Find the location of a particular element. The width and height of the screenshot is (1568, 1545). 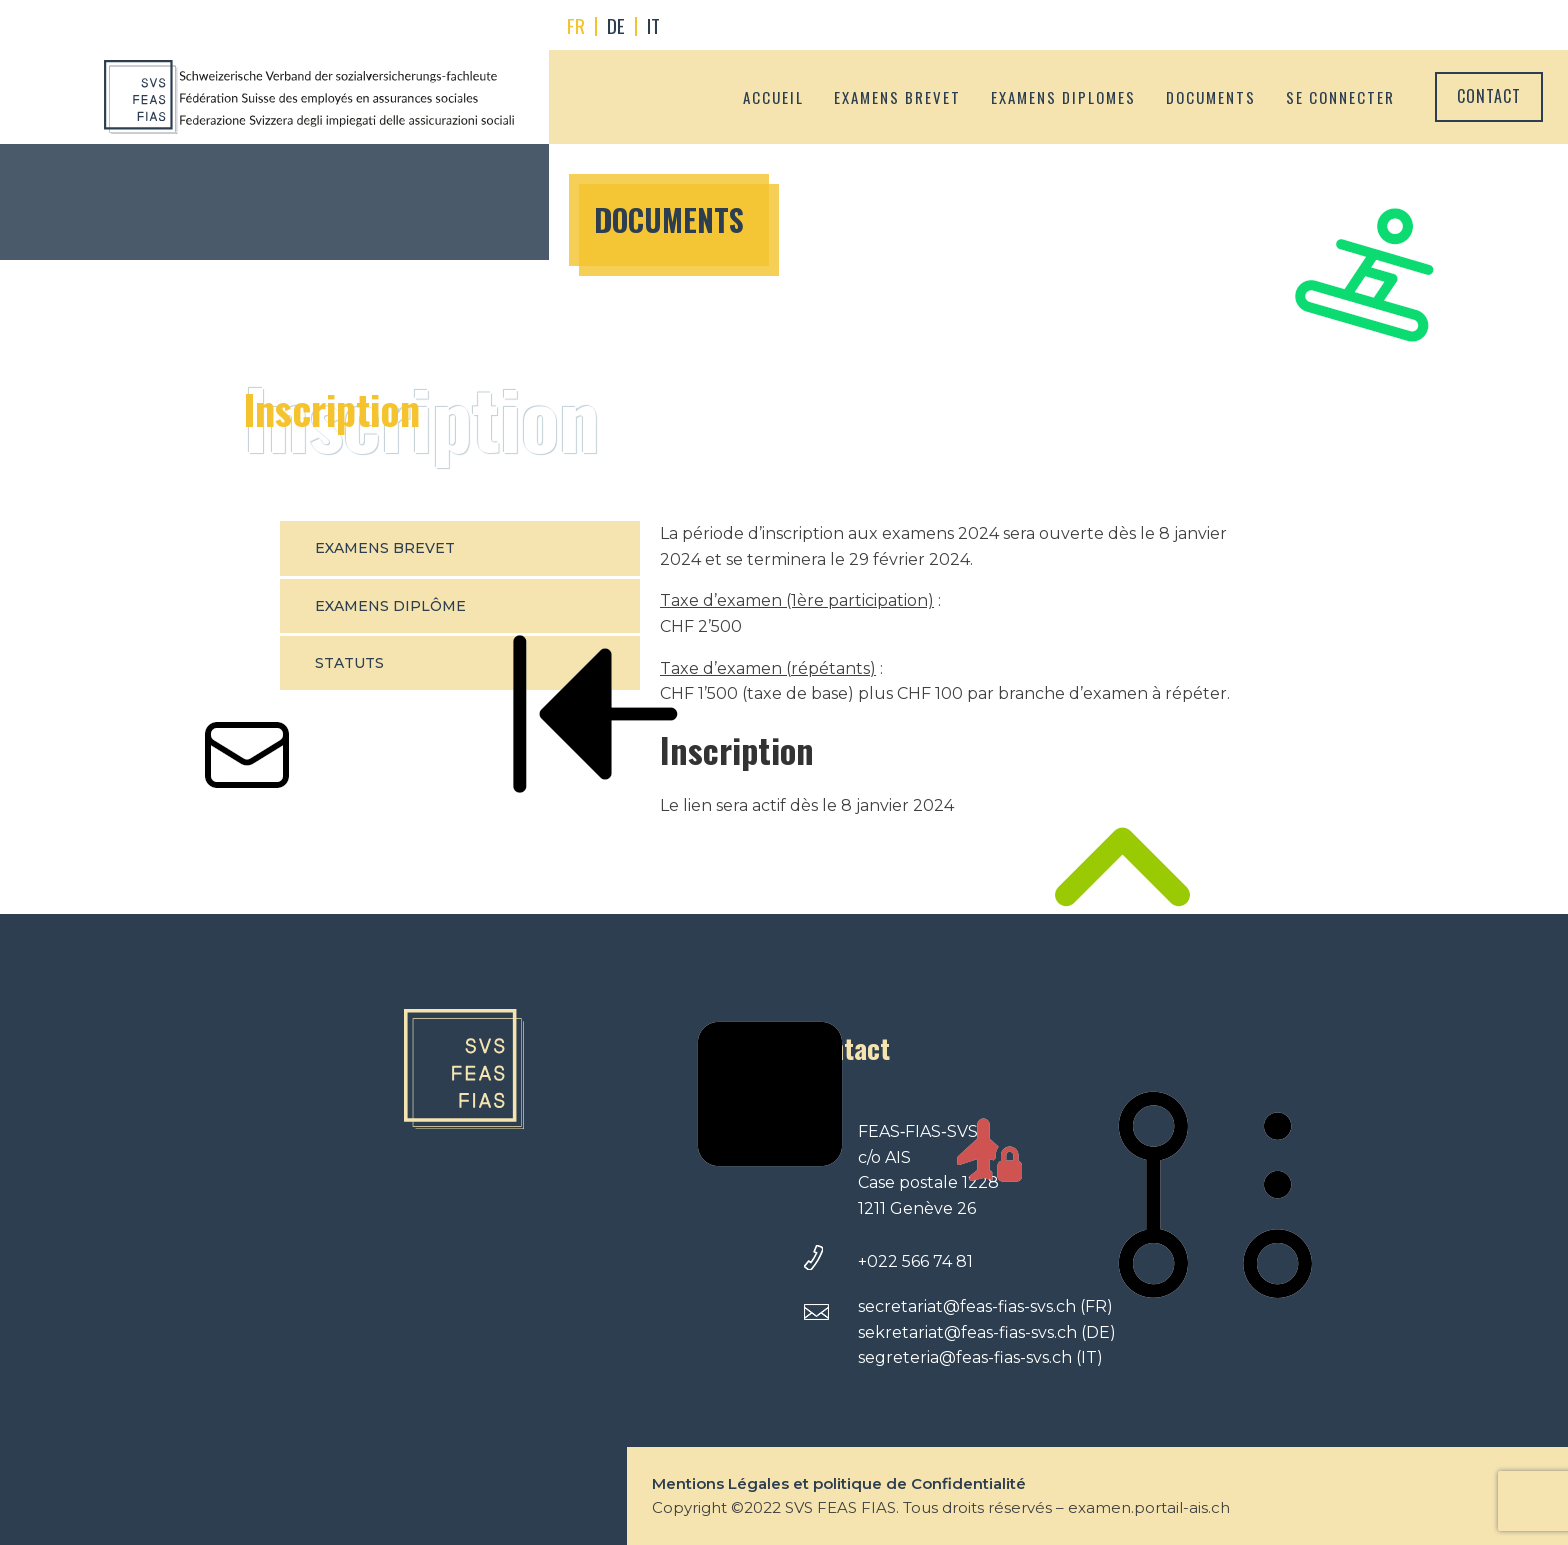

draft pull request awaiting review is located at coordinates (1215, 1188).